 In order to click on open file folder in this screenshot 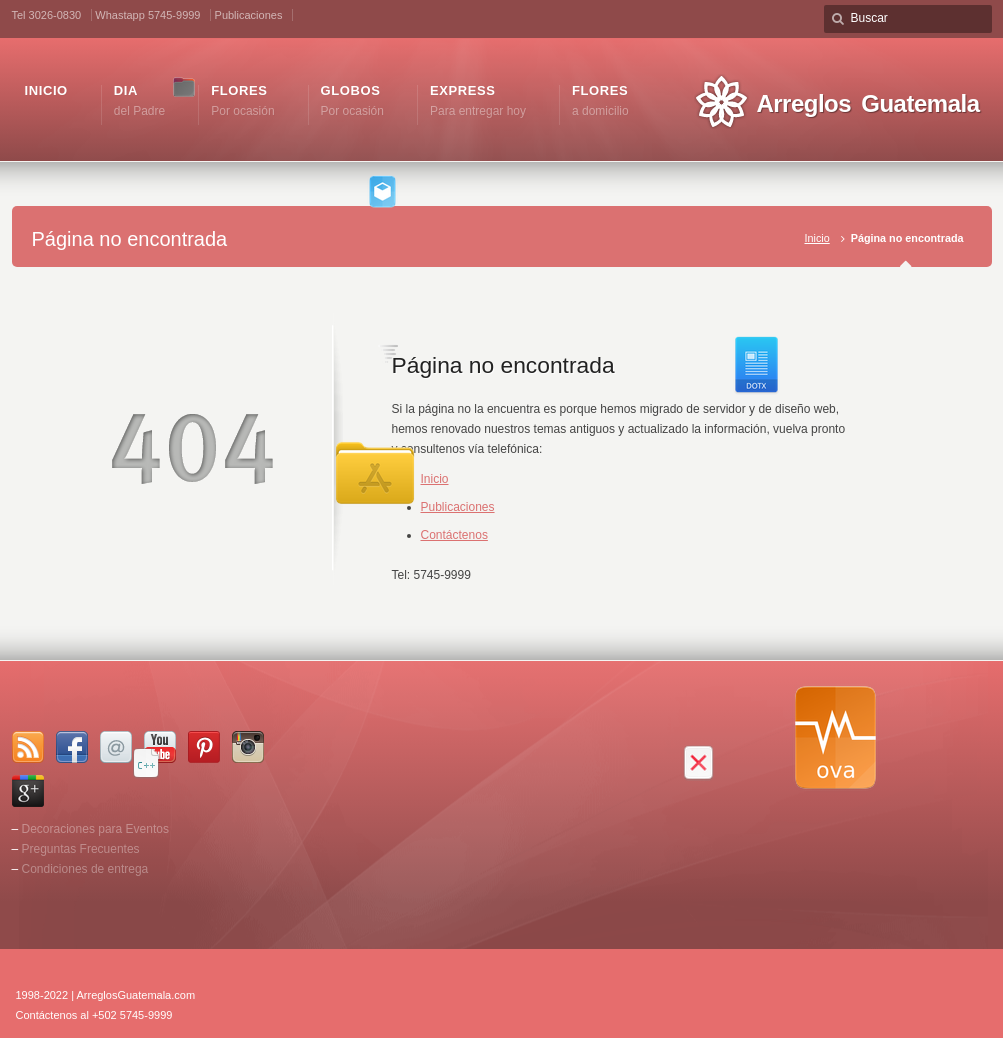, I will do `click(184, 87)`.